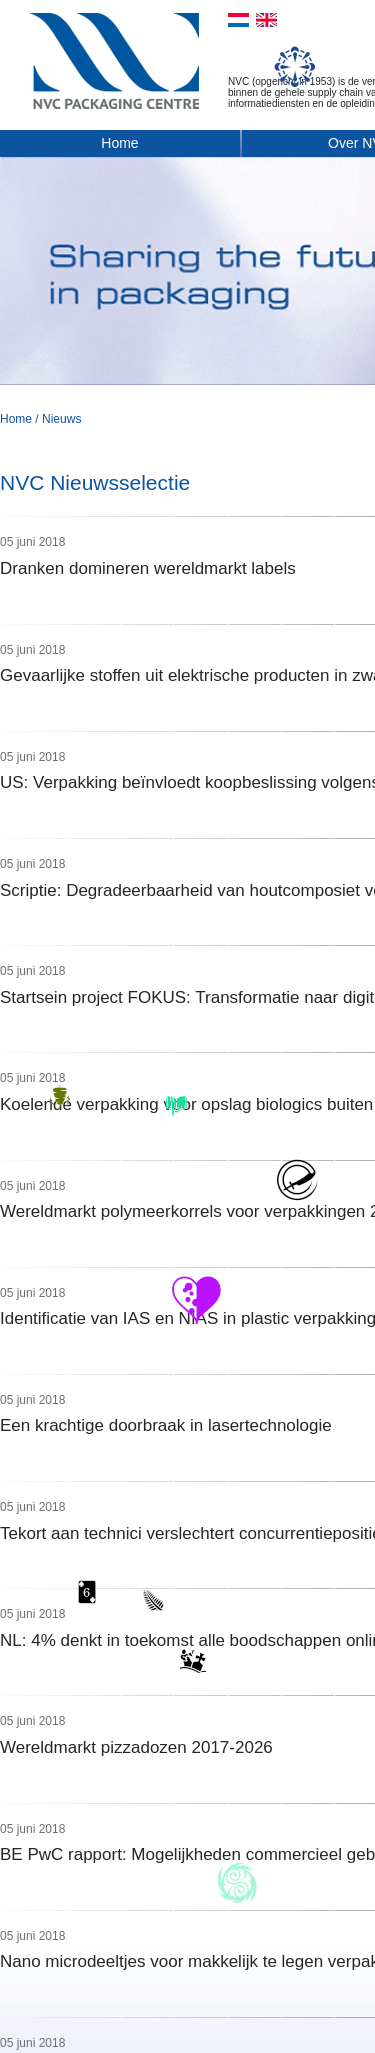 This screenshot has width=375, height=2053. What do you see at coordinates (297, 1180) in the screenshot?
I see `activate spin attack or special sword ability` at bounding box center [297, 1180].